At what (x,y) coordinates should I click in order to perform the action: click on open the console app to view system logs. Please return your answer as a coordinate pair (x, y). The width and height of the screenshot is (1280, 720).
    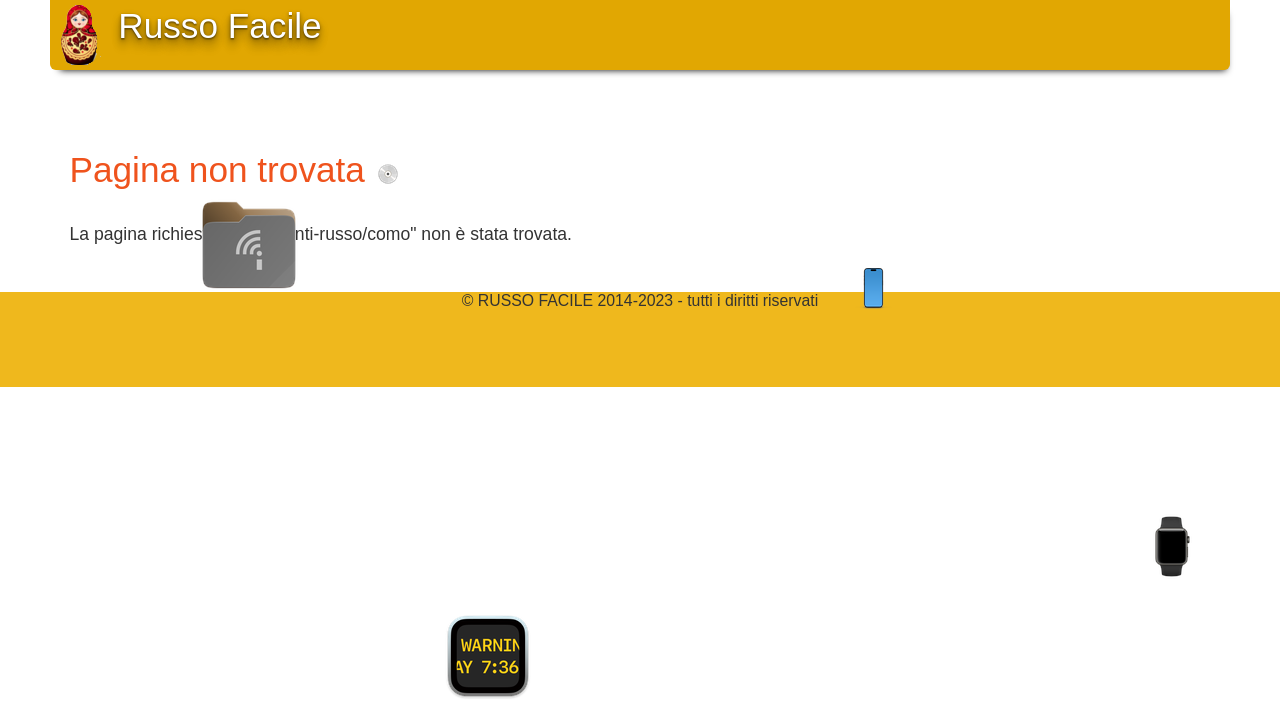
    Looking at the image, I should click on (488, 656).